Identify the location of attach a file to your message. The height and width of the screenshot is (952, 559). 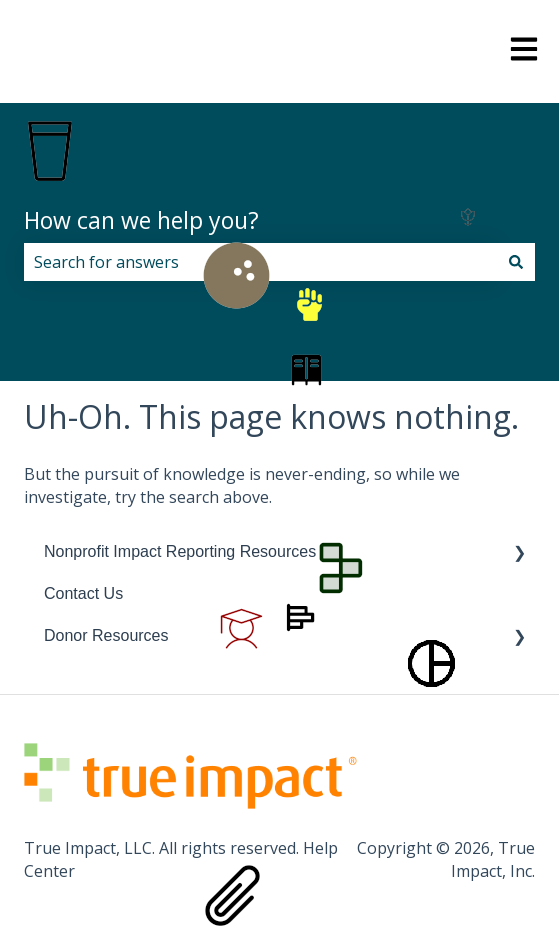
(233, 895).